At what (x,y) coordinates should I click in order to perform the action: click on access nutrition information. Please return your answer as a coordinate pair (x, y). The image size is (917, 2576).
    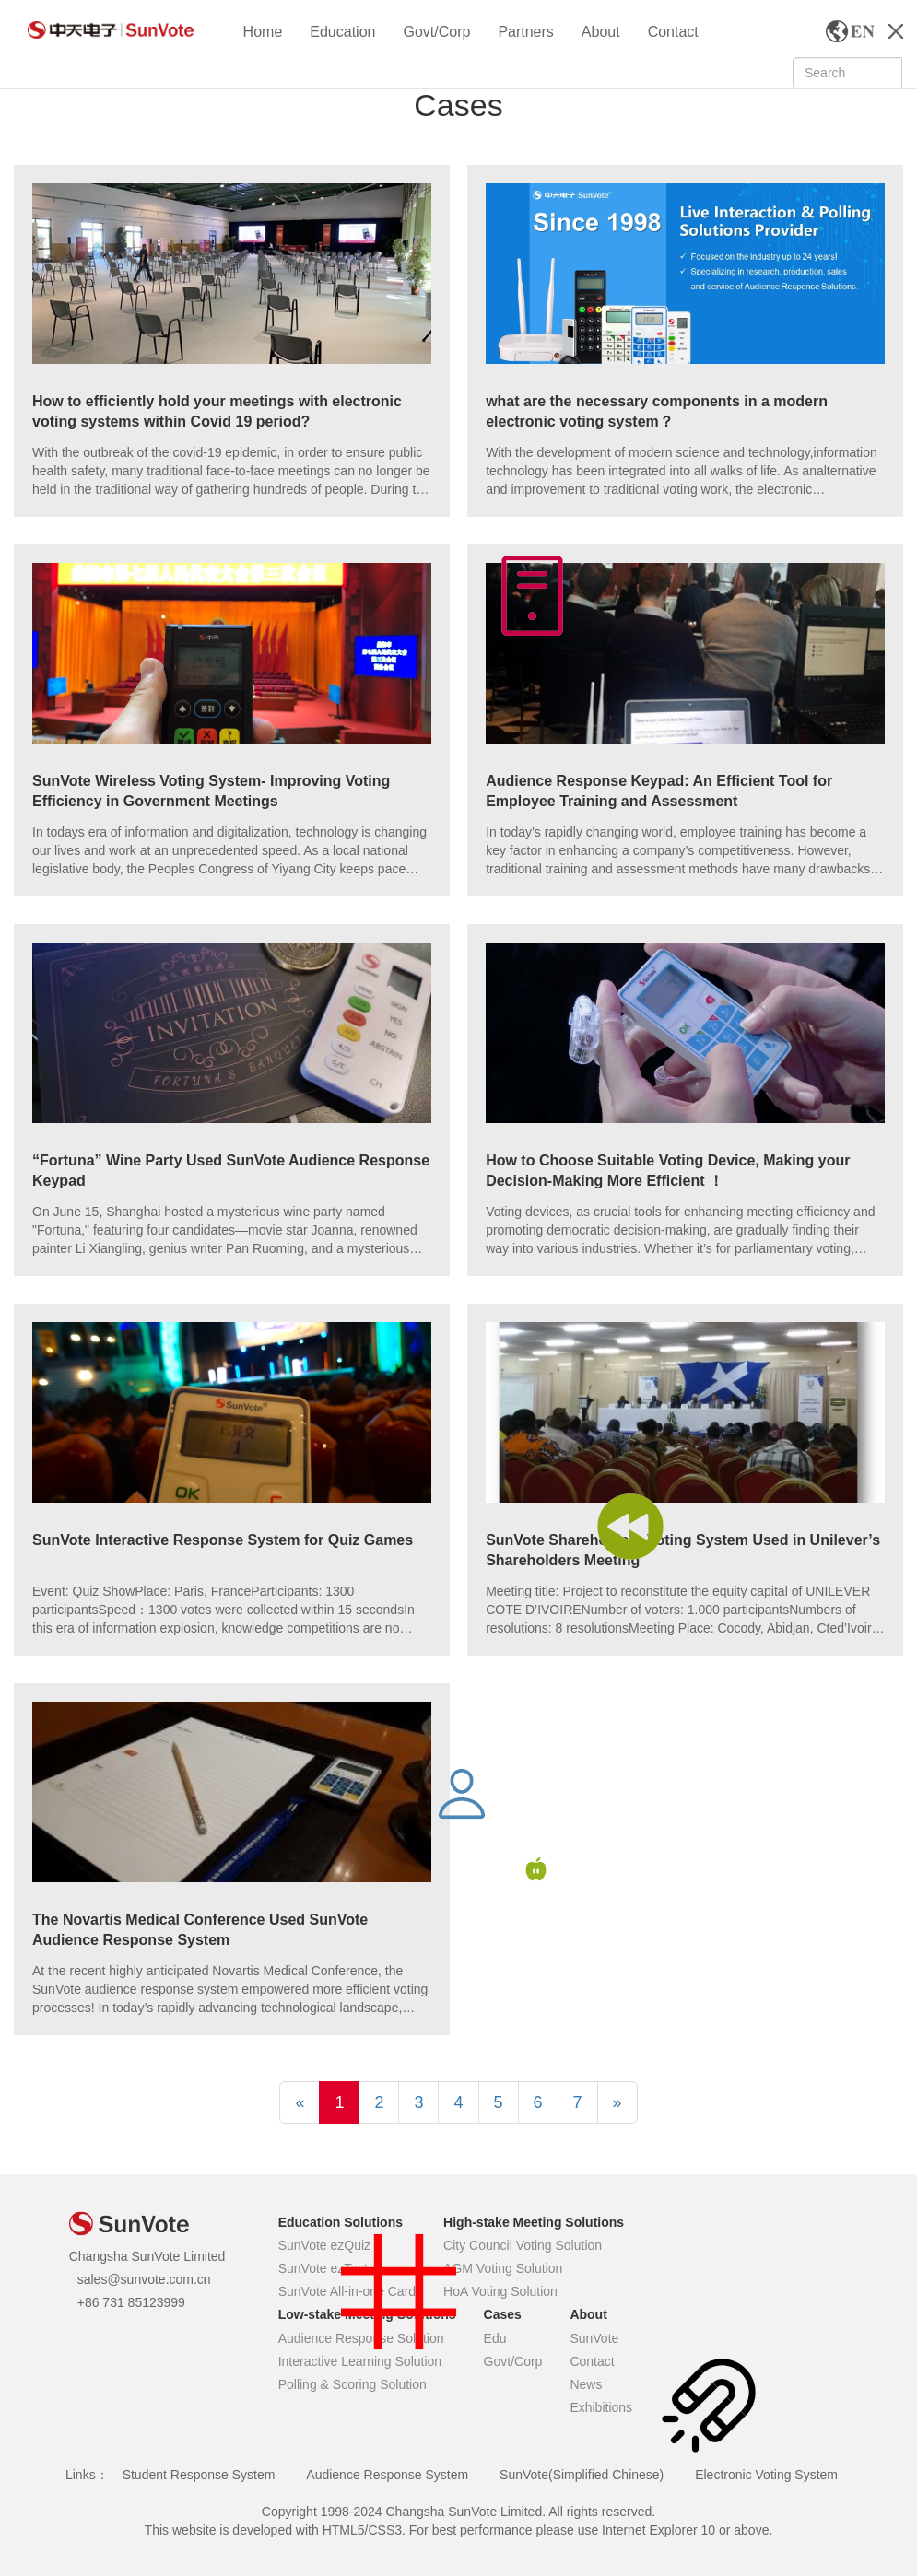
    Looking at the image, I should click on (535, 1868).